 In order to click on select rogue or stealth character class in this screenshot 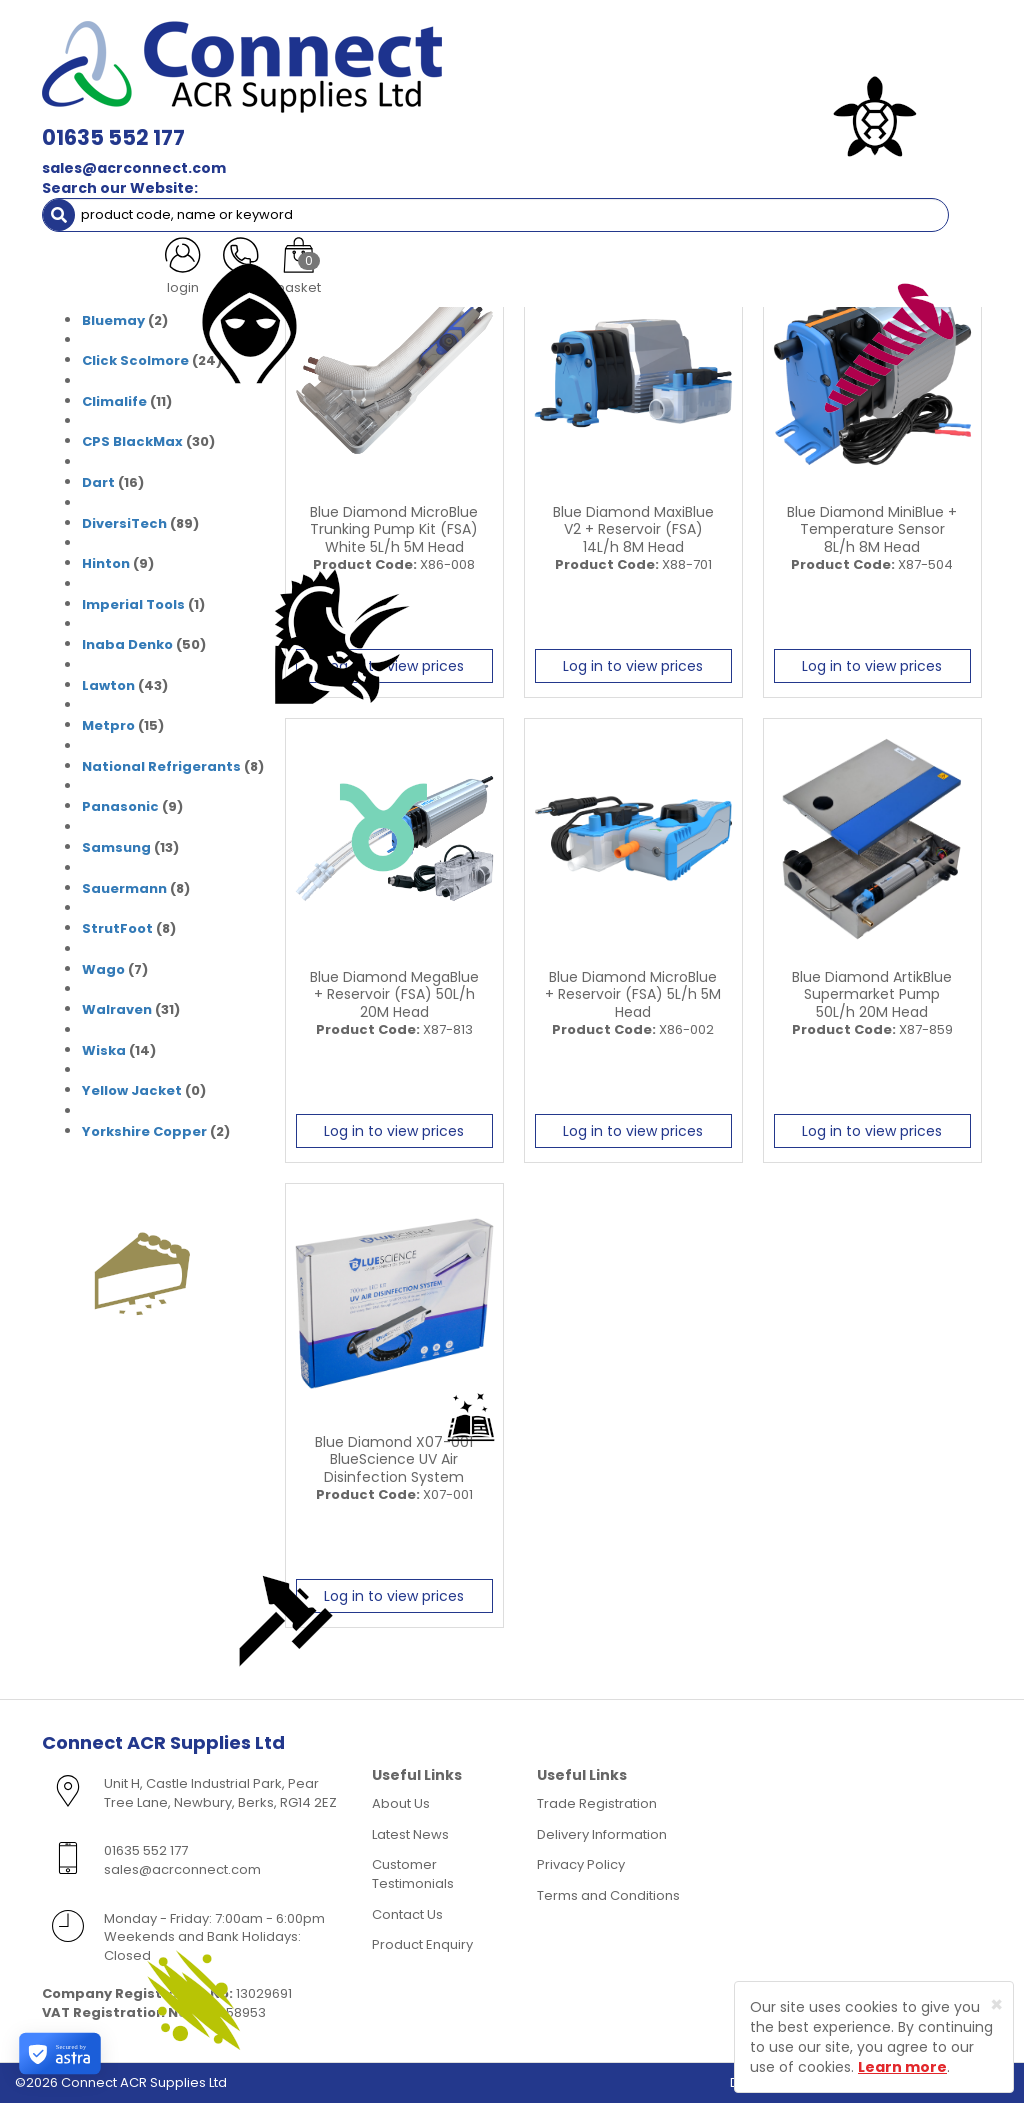, I will do `click(249, 323)`.